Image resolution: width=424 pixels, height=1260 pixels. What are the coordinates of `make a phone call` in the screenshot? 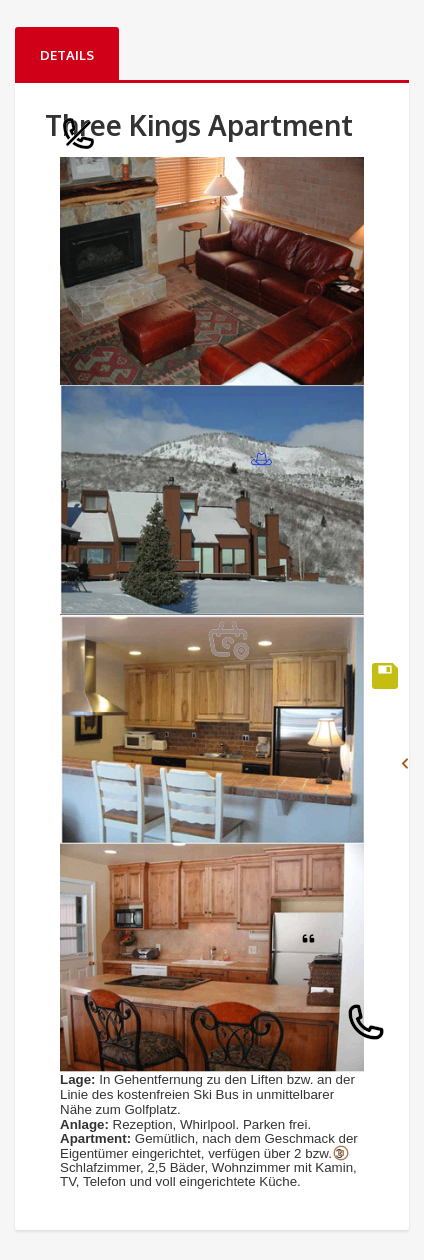 It's located at (366, 1022).